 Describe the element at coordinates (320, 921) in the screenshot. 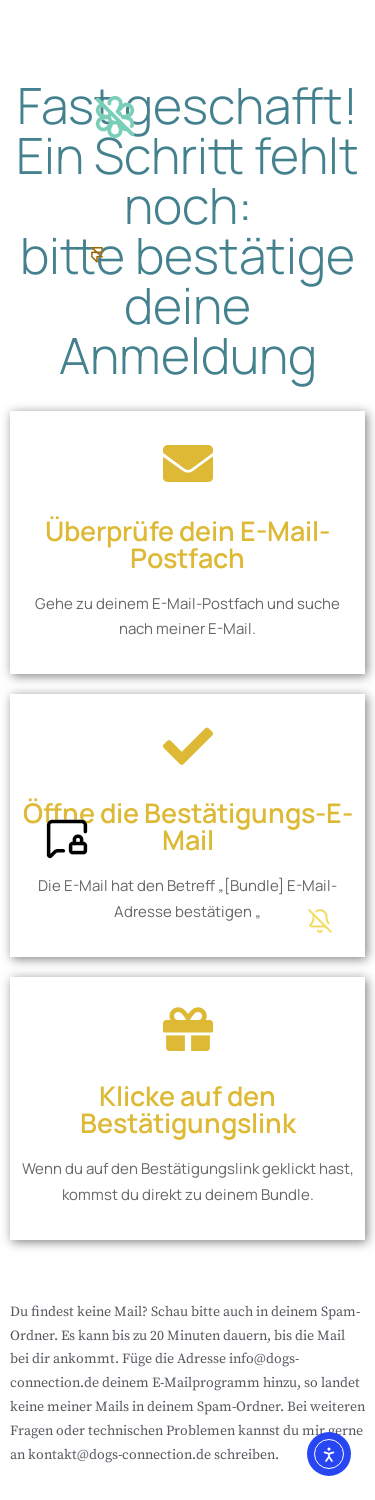

I see `mute notifications` at that location.